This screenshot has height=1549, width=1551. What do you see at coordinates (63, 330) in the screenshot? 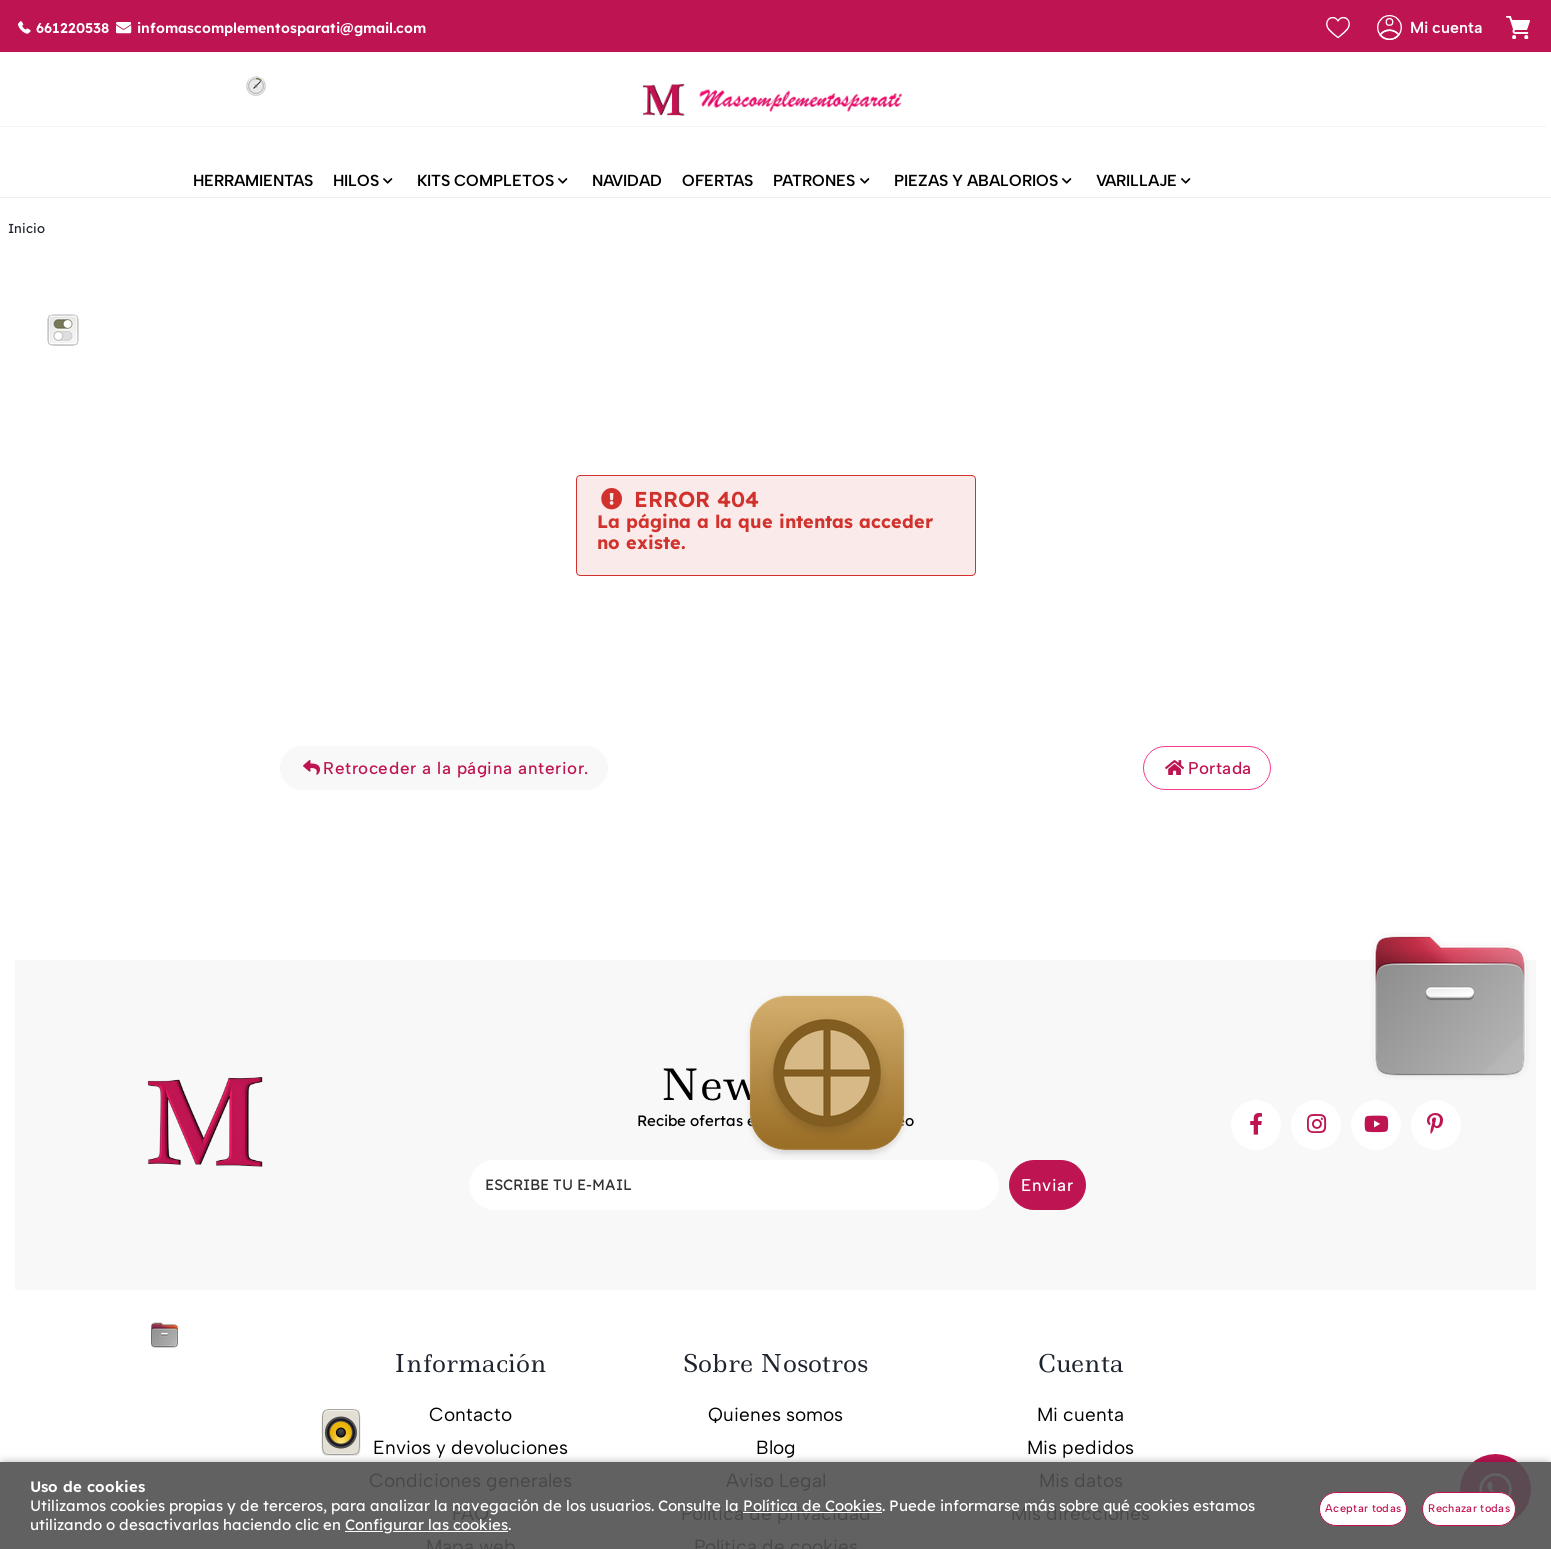
I see `open gnome tweaks settings` at bounding box center [63, 330].